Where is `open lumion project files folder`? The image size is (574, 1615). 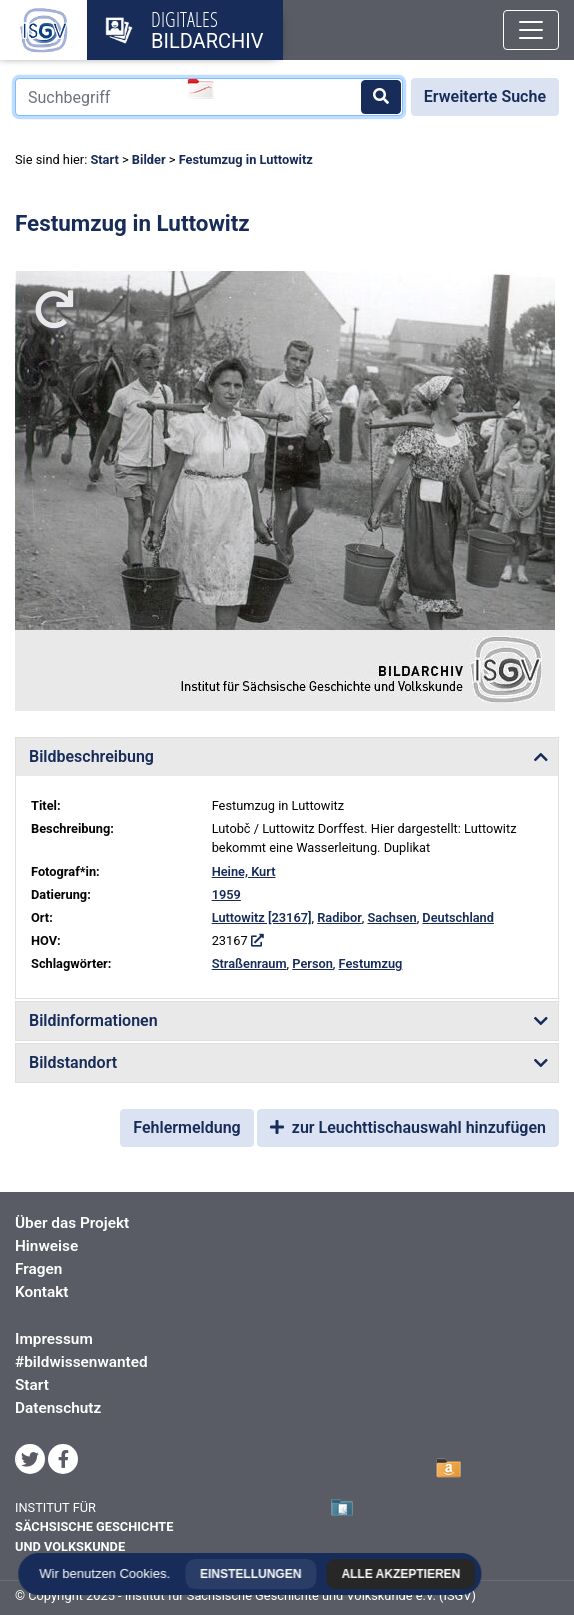 open lumion project files folder is located at coordinates (342, 1508).